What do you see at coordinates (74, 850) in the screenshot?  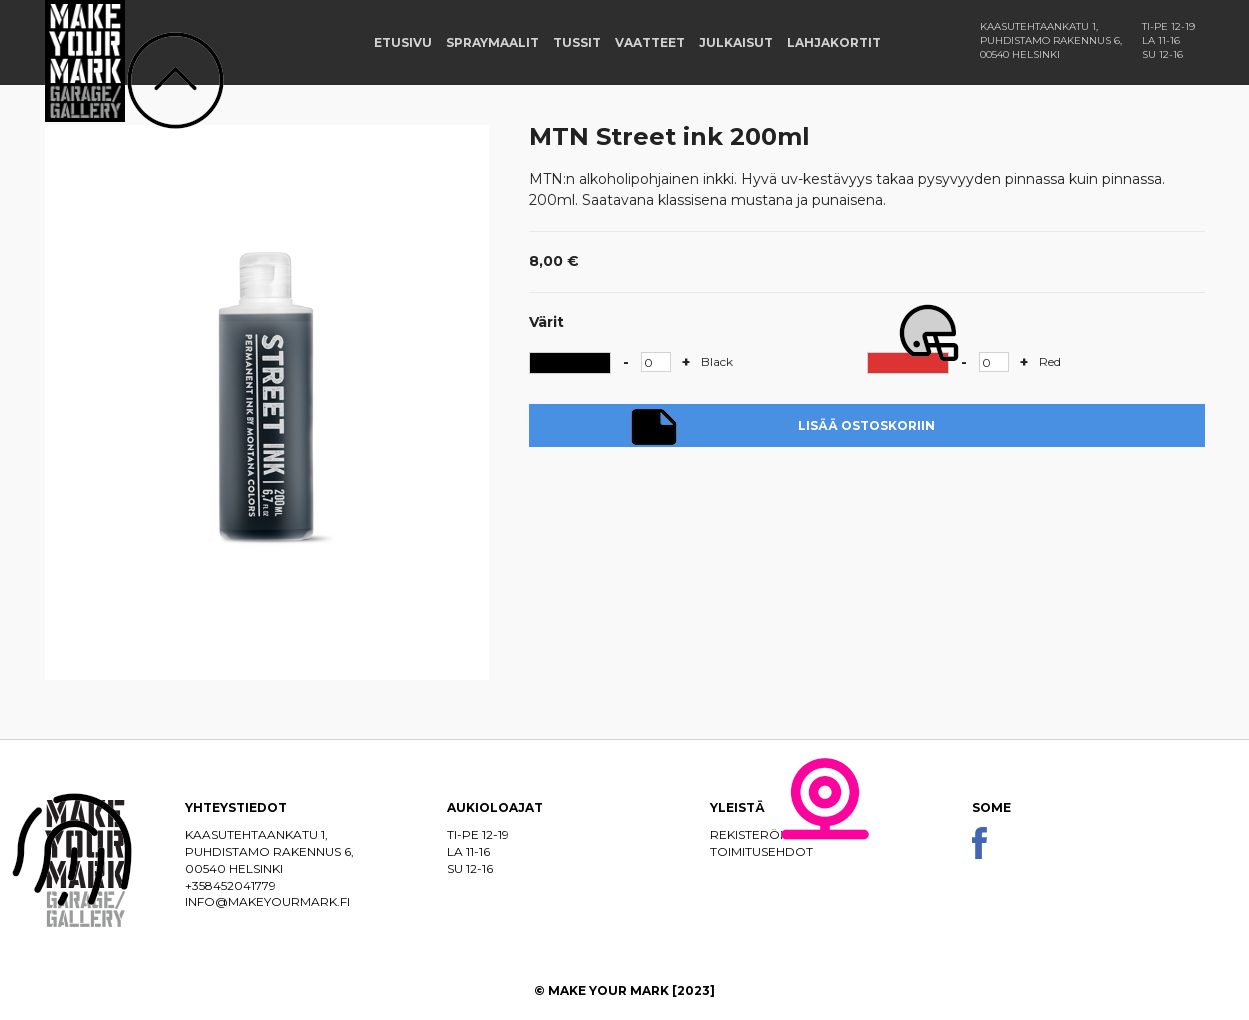 I see `authenticate with fingerprint` at bounding box center [74, 850].